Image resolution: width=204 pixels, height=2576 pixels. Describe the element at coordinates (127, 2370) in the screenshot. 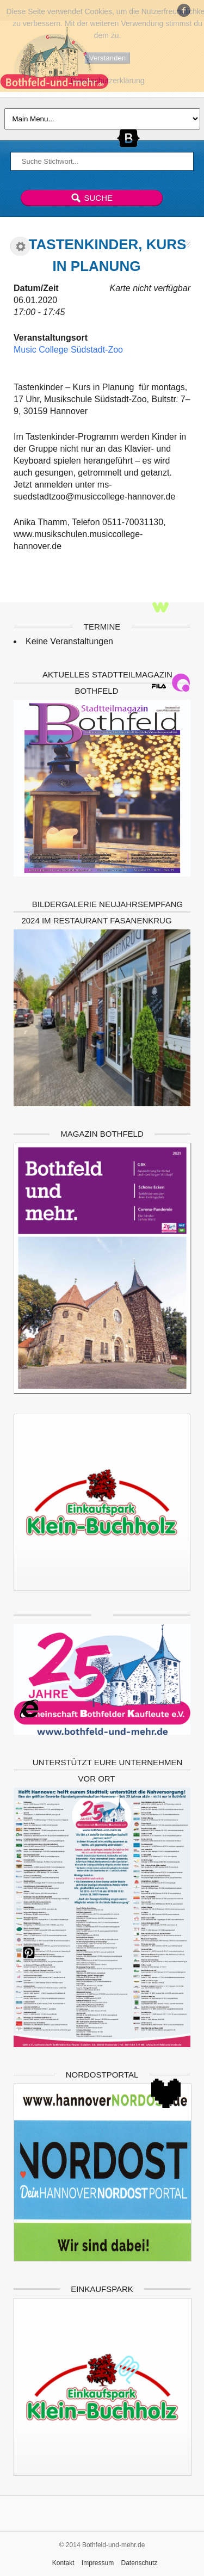

I see `model context protocol (MCP) logo` at that location.